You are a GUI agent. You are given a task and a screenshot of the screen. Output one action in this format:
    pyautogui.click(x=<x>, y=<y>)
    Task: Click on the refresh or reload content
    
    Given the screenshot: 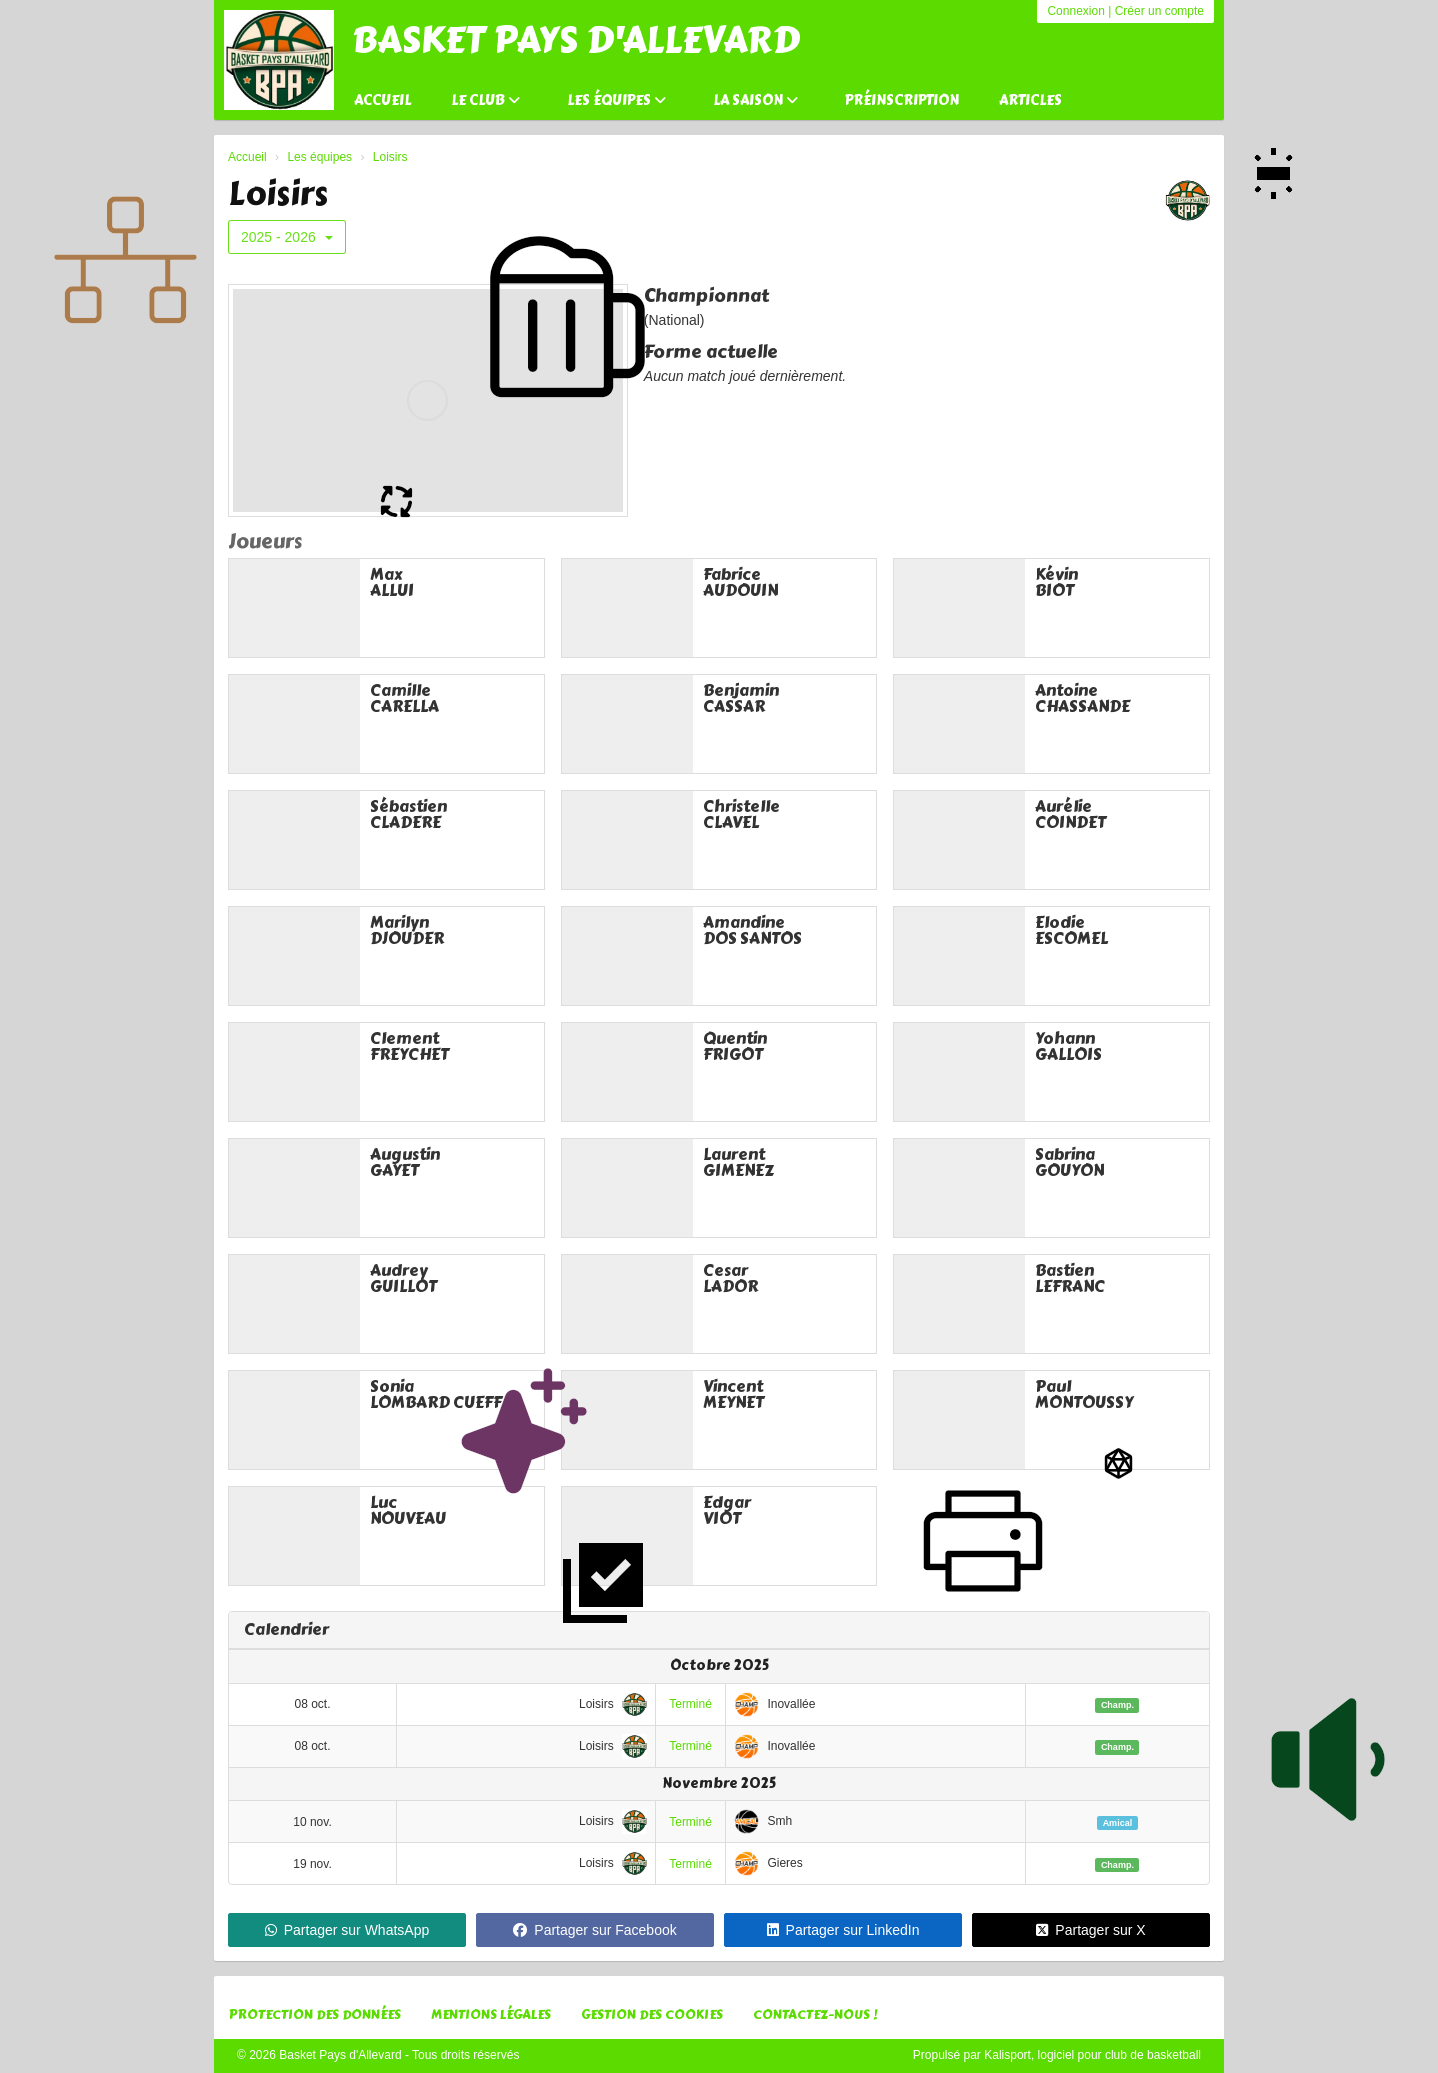 What is the action you would take?
    pyautogui.click(x=396, y=501)
    